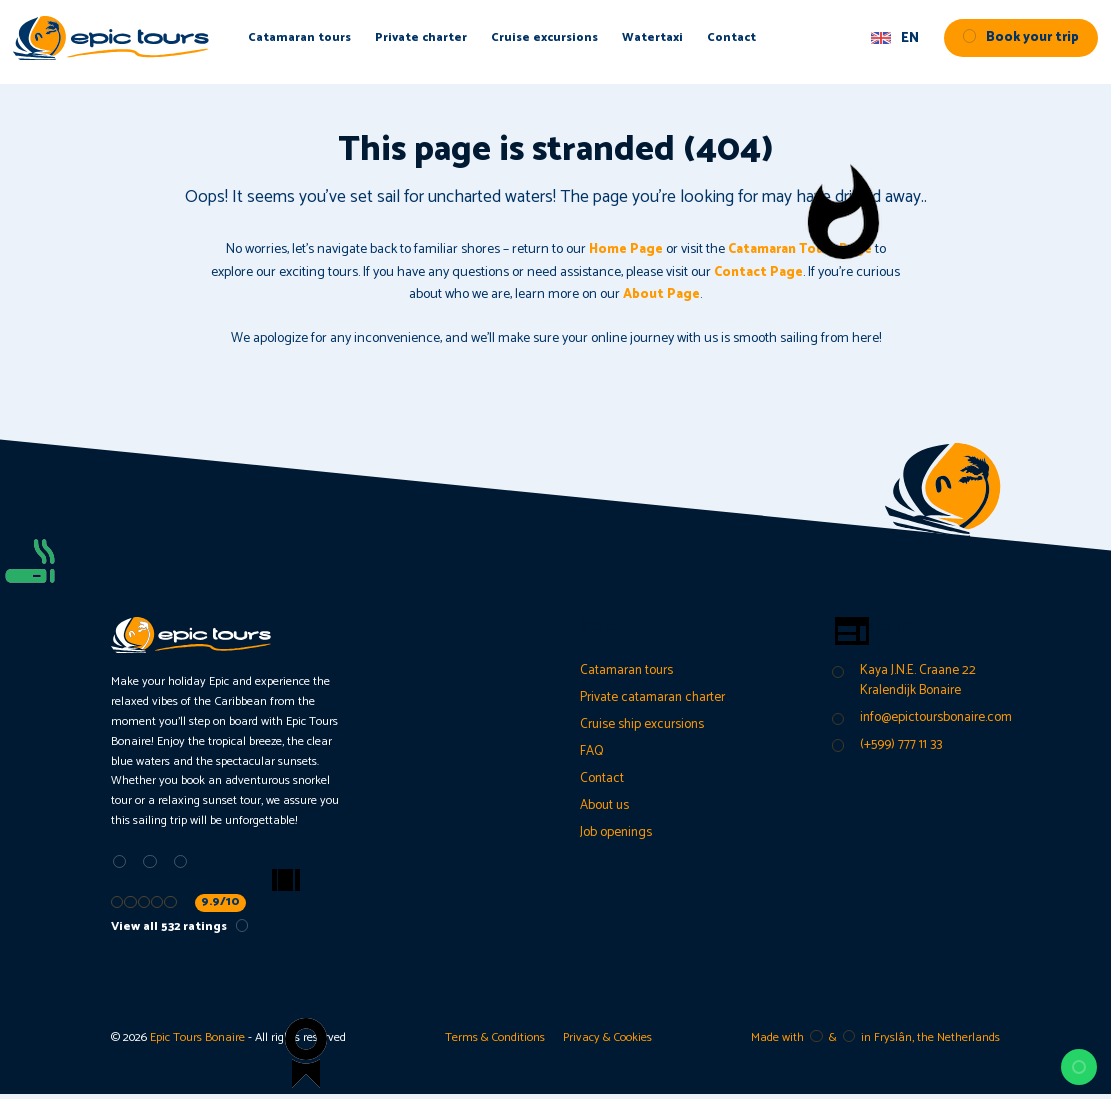 This screenshot has height=1099, width=1111. What do you see at coordinates (30, 561) in the screenshot?
I see `indicates a designated smoking area` at bounding box center [30, 561].